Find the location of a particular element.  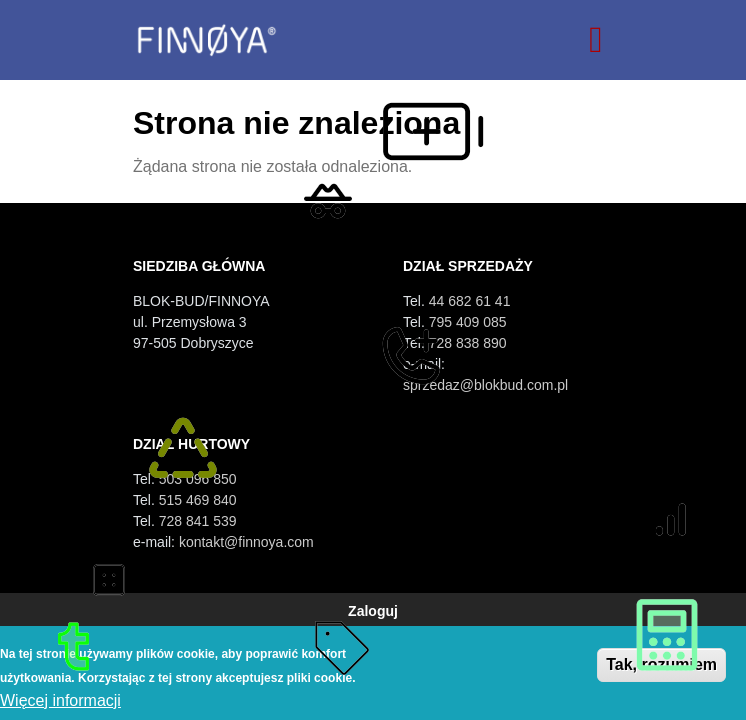

add or manage tags for an item is located at coordinates (339, 645).